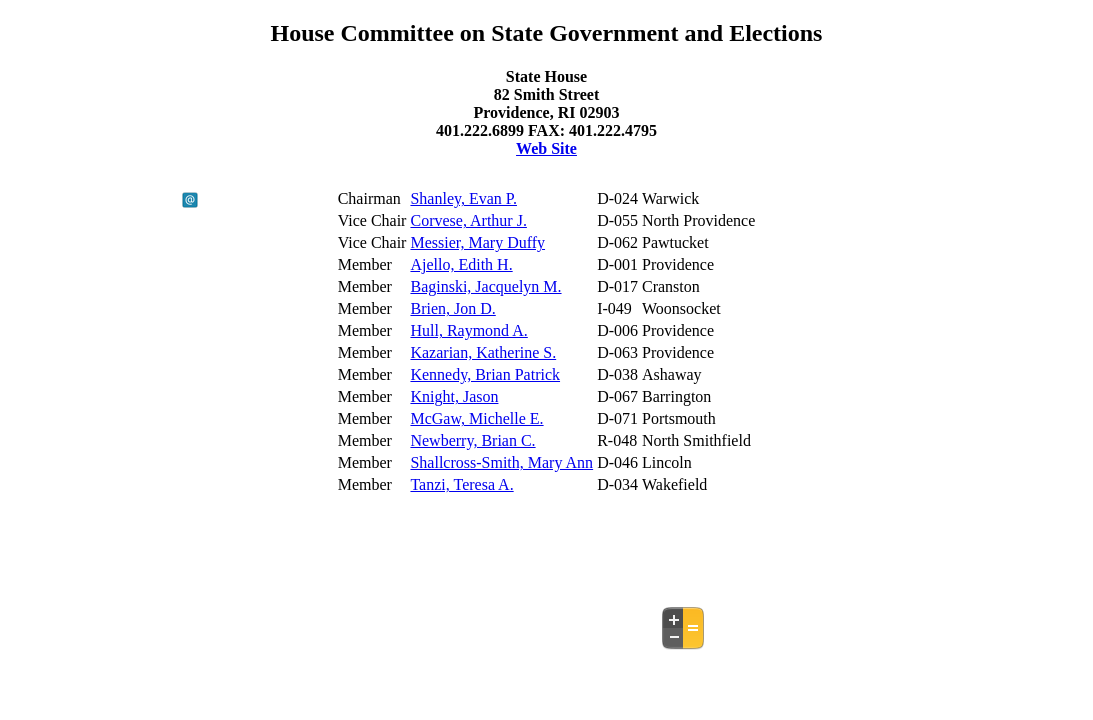 The height and width of the screenshot is (720, 1093). I want to click on open the calculator app, so click(683, 628).